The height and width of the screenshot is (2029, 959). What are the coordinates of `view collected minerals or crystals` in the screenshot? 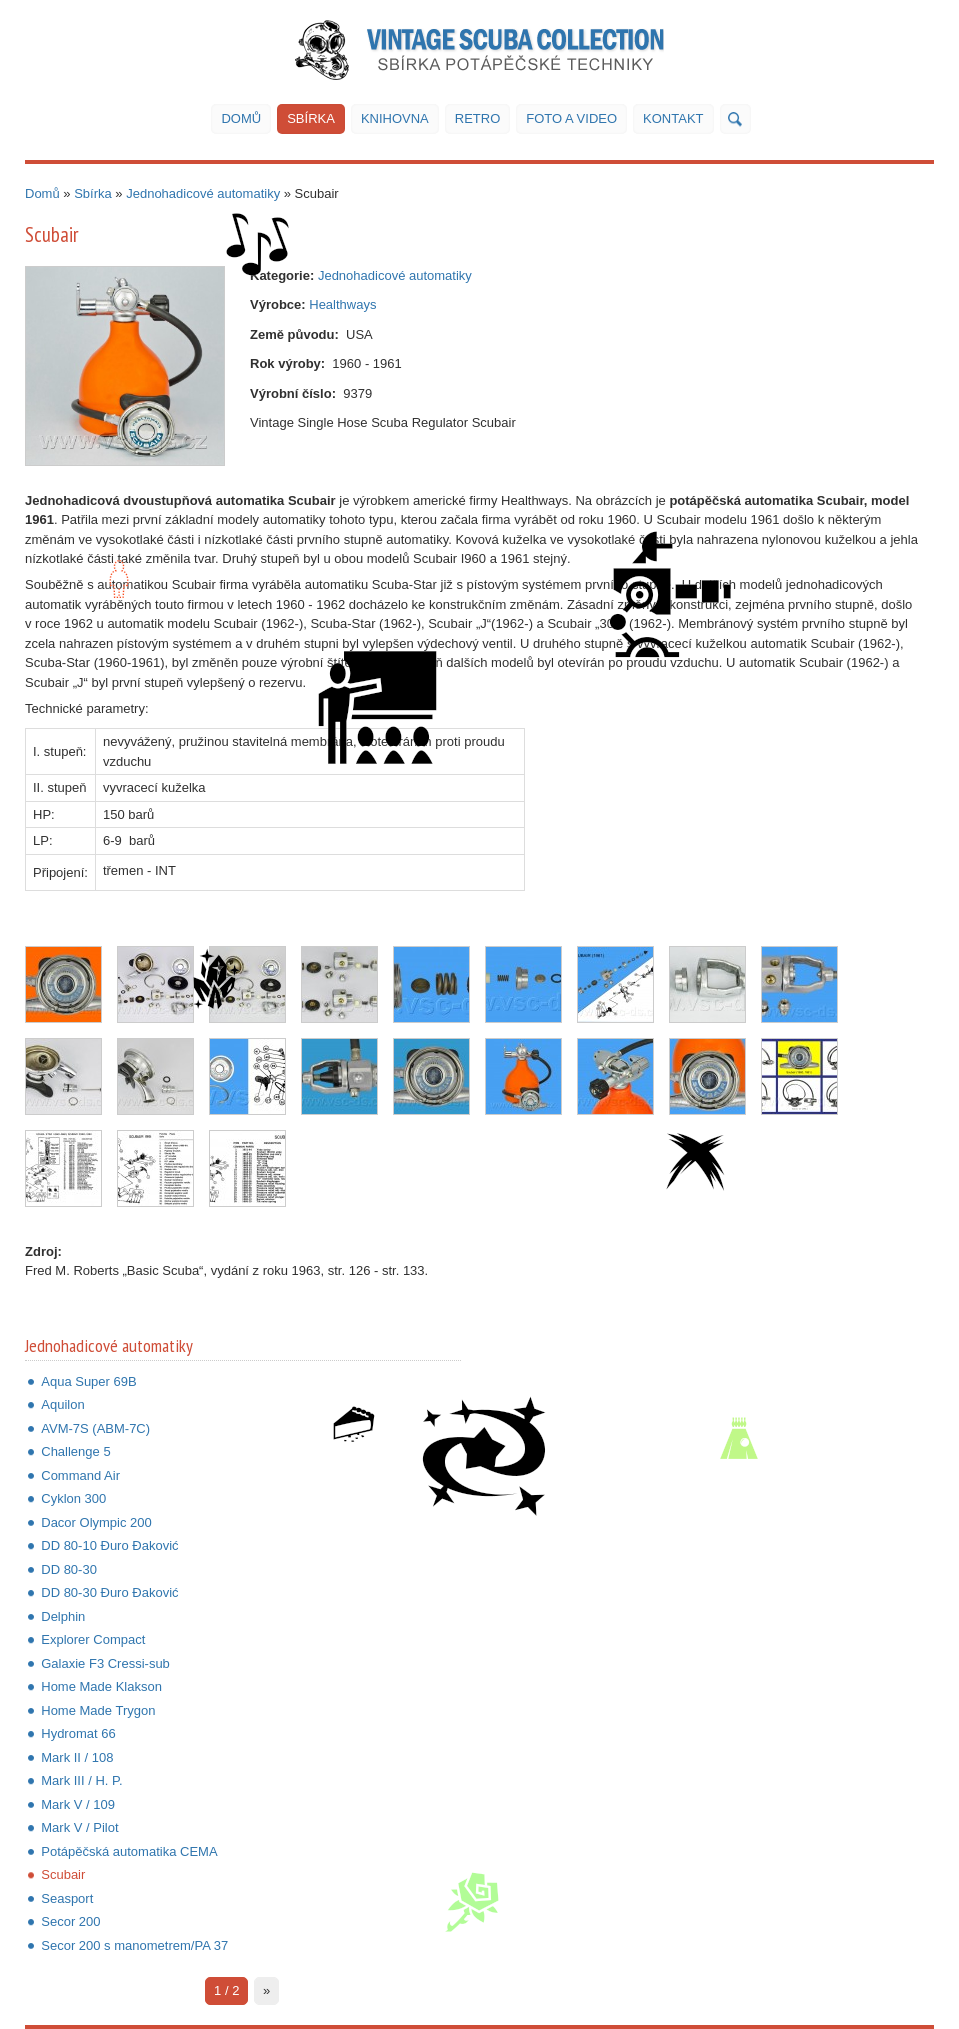 It's located at (217, 979).